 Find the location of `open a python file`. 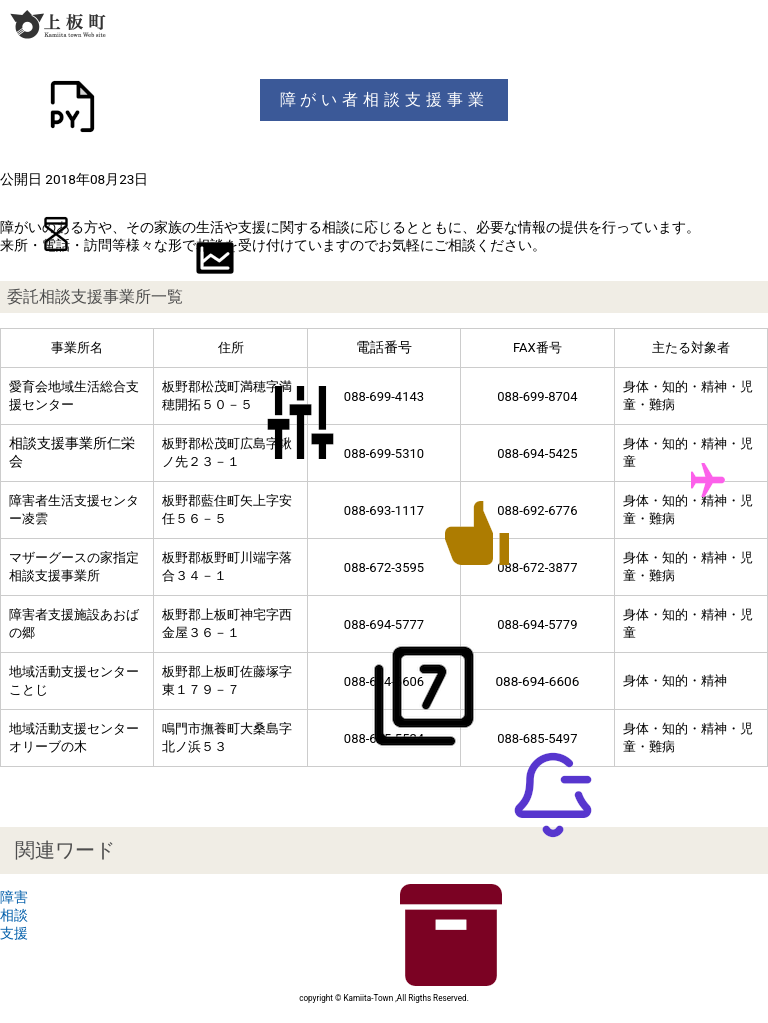

open a python file is located at coordinates (72, 106).